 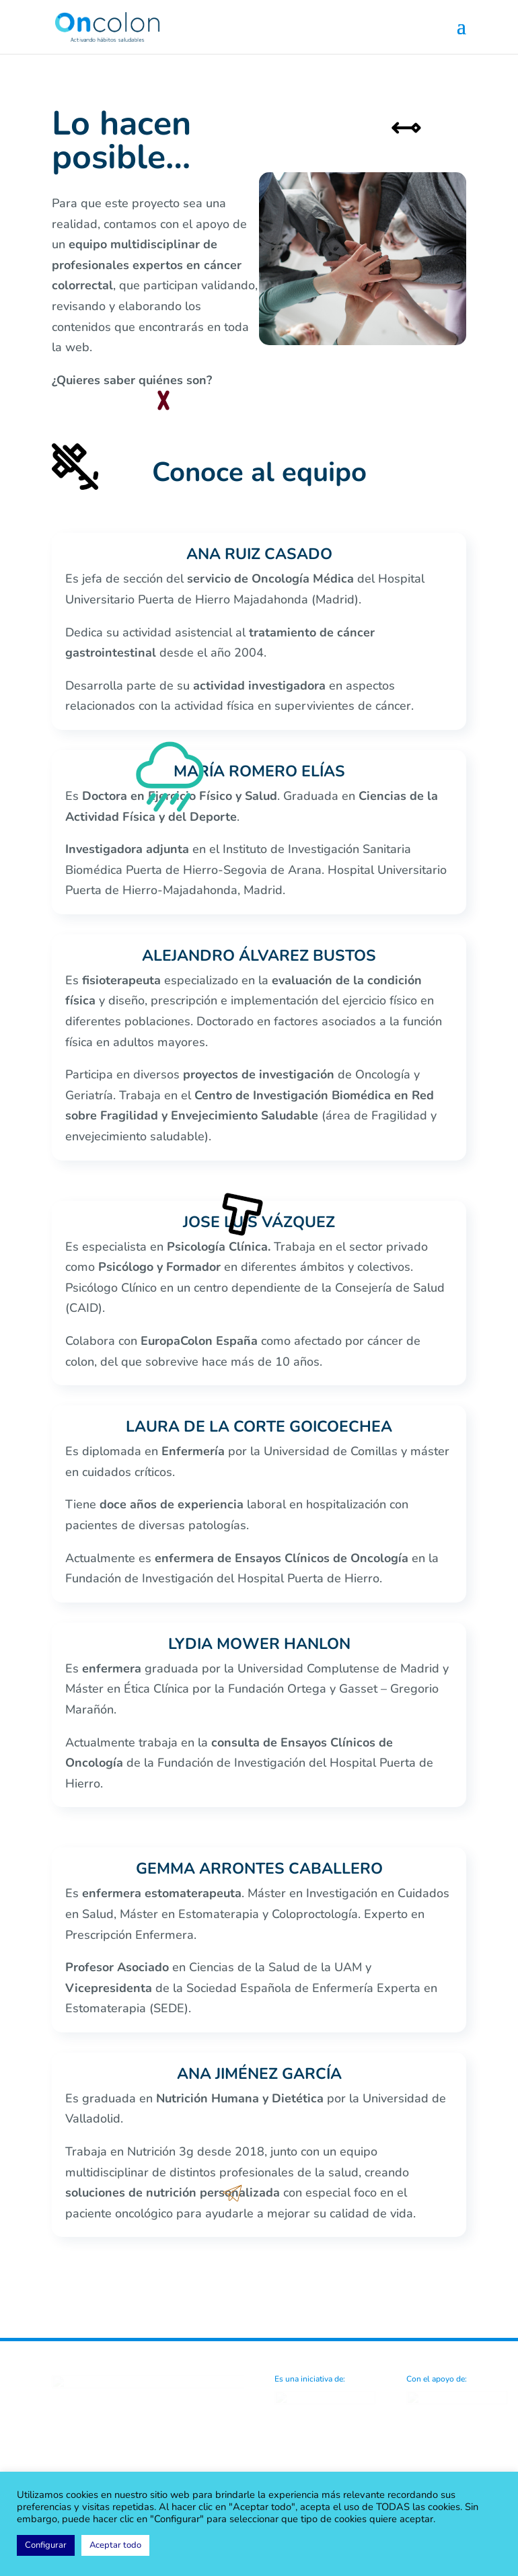 What do you see at coordinates (233, 2193) in the screenshot?
I see `open Telegram app` at bounding box center [233, 2193].